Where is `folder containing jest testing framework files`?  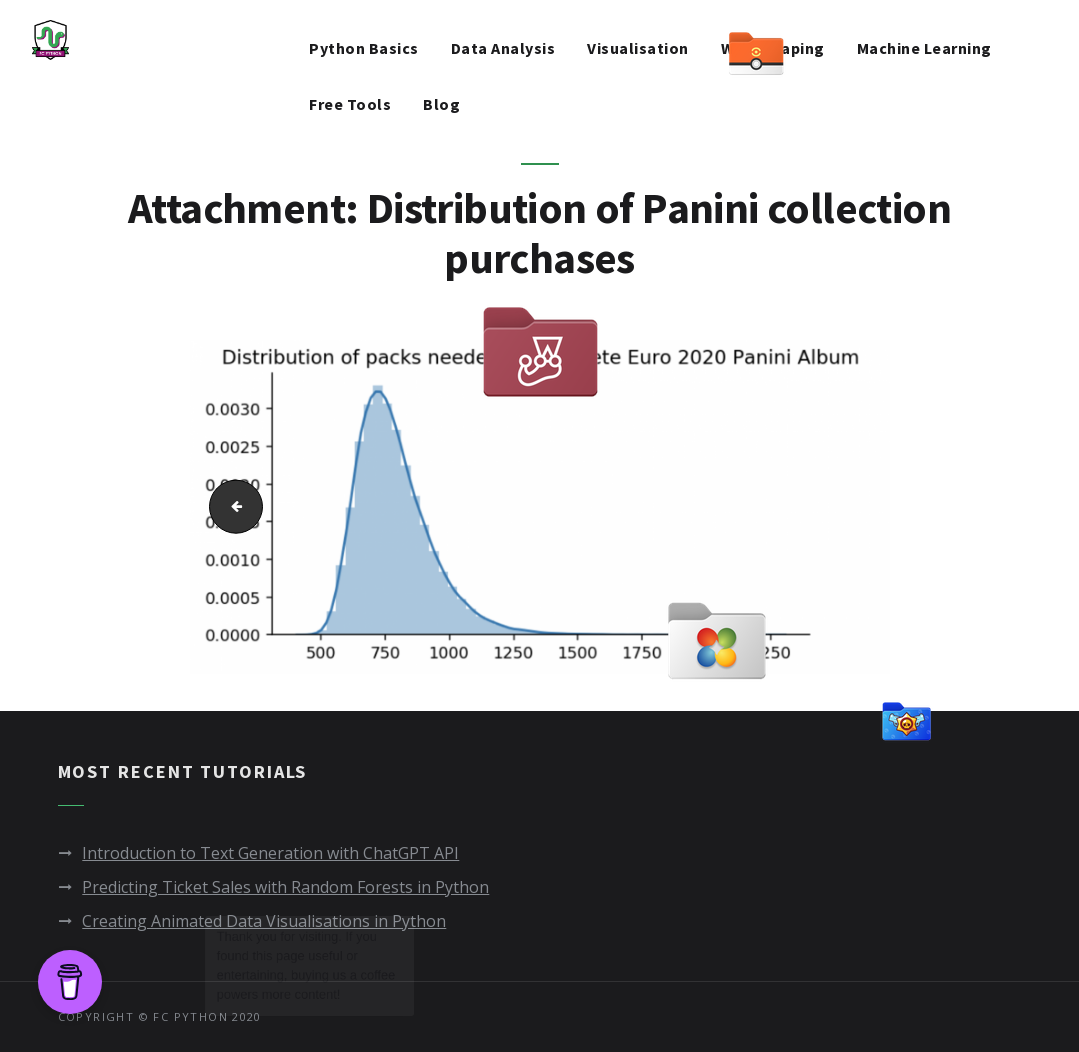
folder containing jest testing framework files is located at coordinates (540, 355).